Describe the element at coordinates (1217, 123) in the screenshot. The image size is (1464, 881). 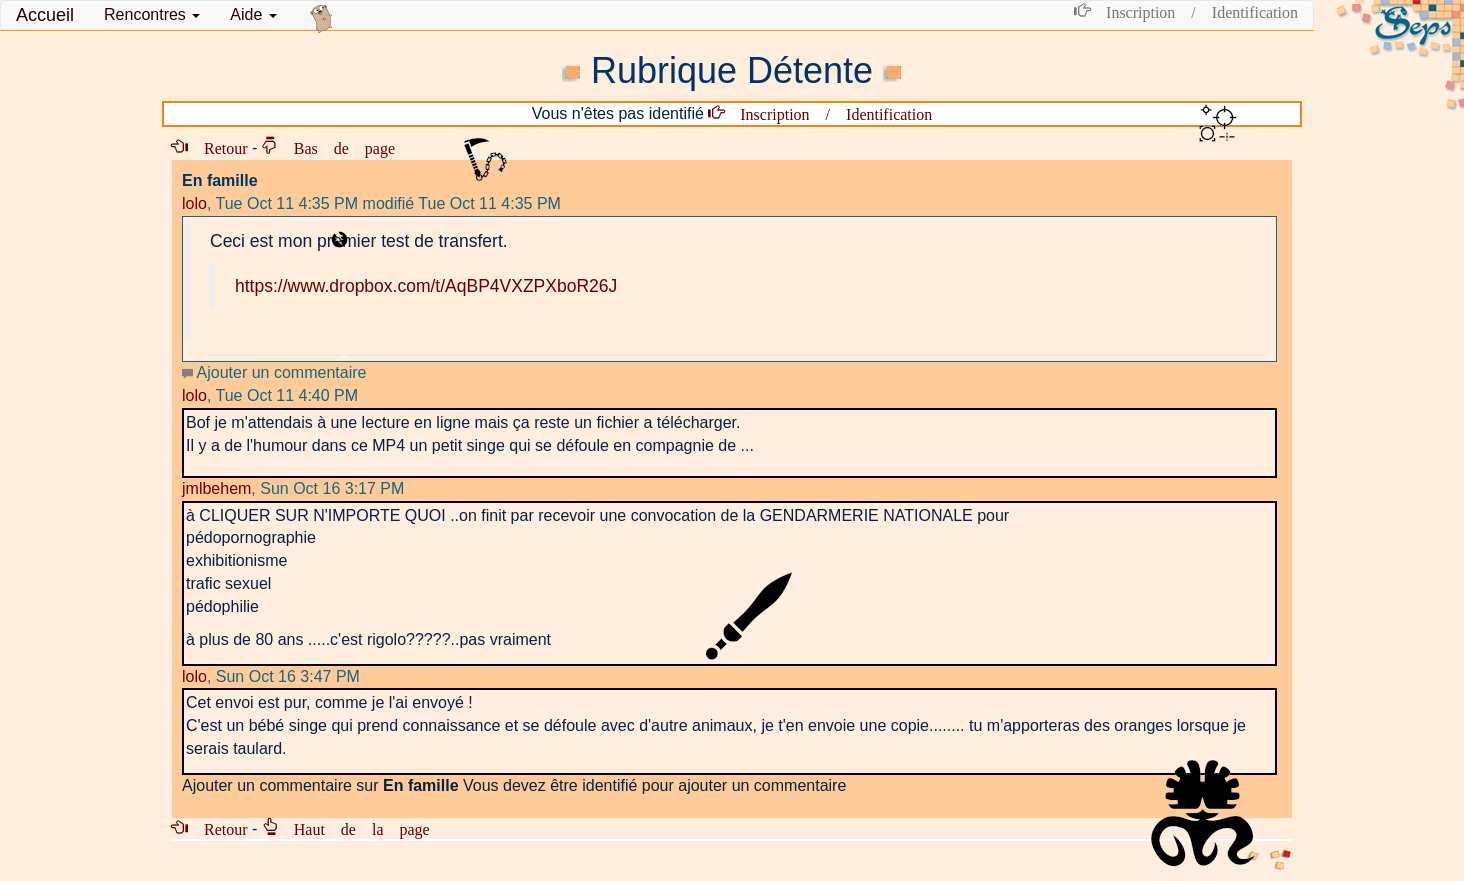
I see `select multiple targets or objects` at that location.